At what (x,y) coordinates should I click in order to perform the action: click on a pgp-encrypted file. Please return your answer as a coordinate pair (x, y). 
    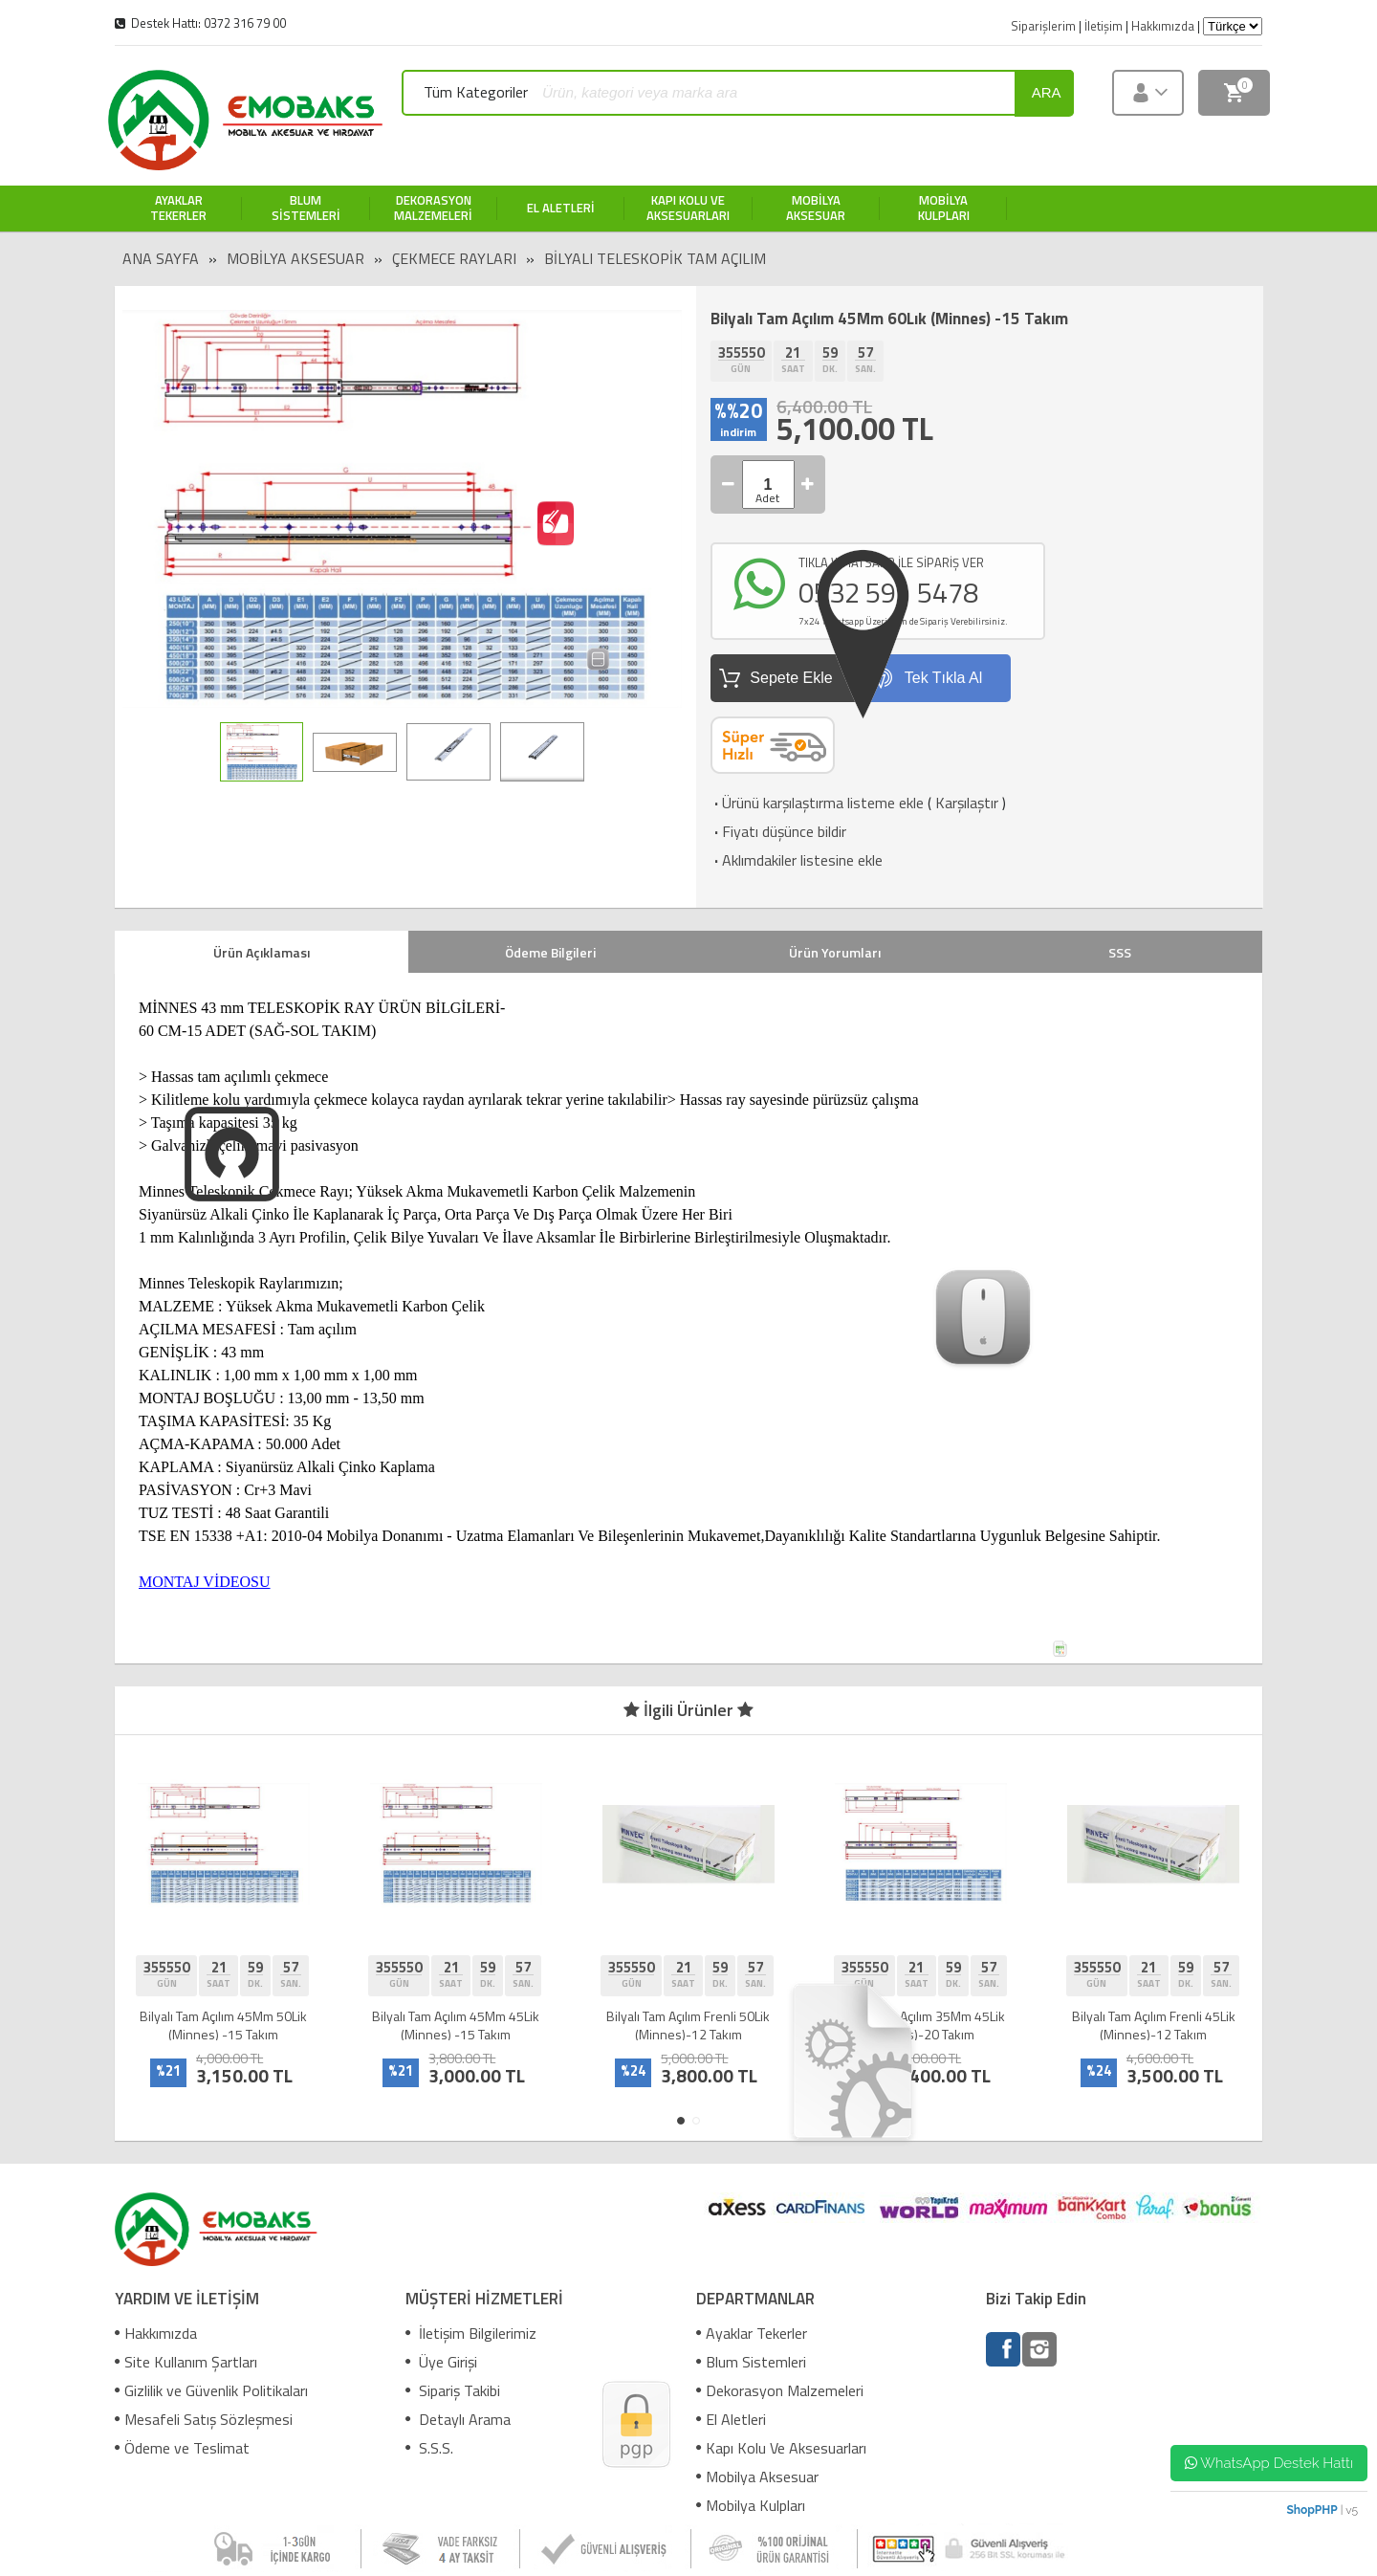
    Looking at the image, I should click on (636, 2424).